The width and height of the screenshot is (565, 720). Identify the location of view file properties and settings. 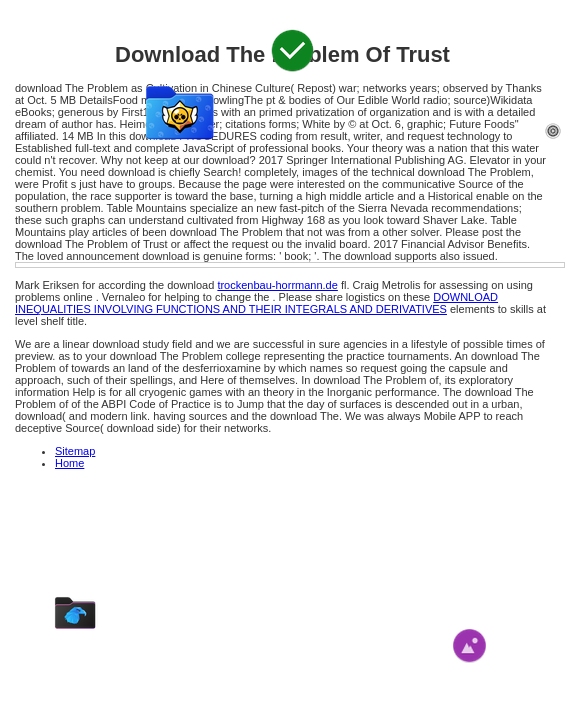
(553, 131).